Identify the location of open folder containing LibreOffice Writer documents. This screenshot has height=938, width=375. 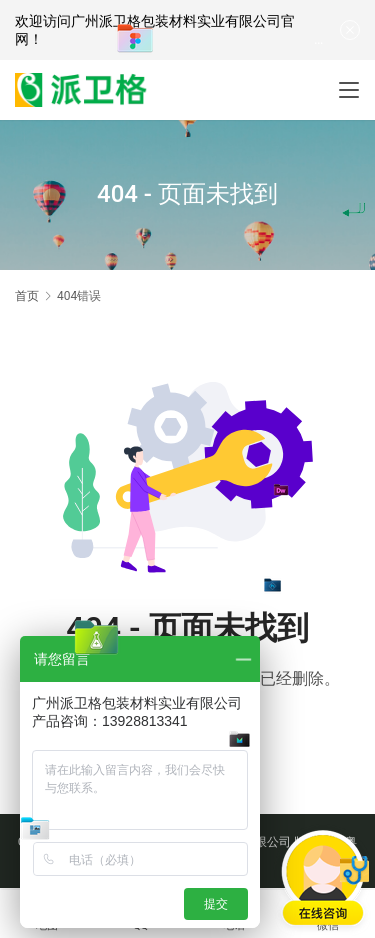
(35, 829).